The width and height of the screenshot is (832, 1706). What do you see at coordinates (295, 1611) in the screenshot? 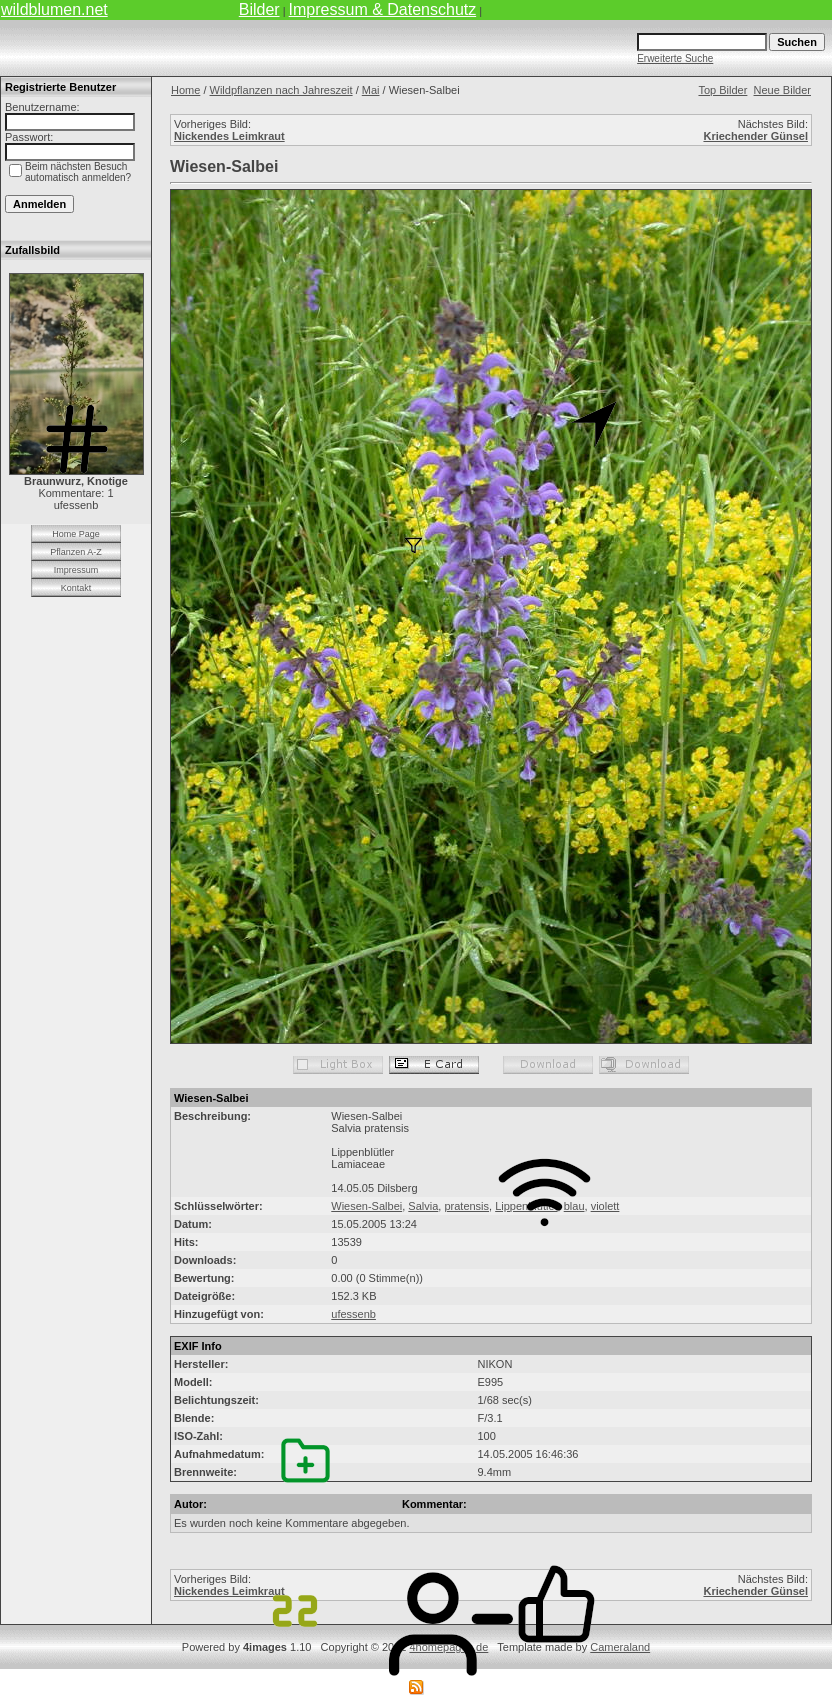
I see `indicates item number 22 in a list or sequence` at bounding box center [295, 1611].